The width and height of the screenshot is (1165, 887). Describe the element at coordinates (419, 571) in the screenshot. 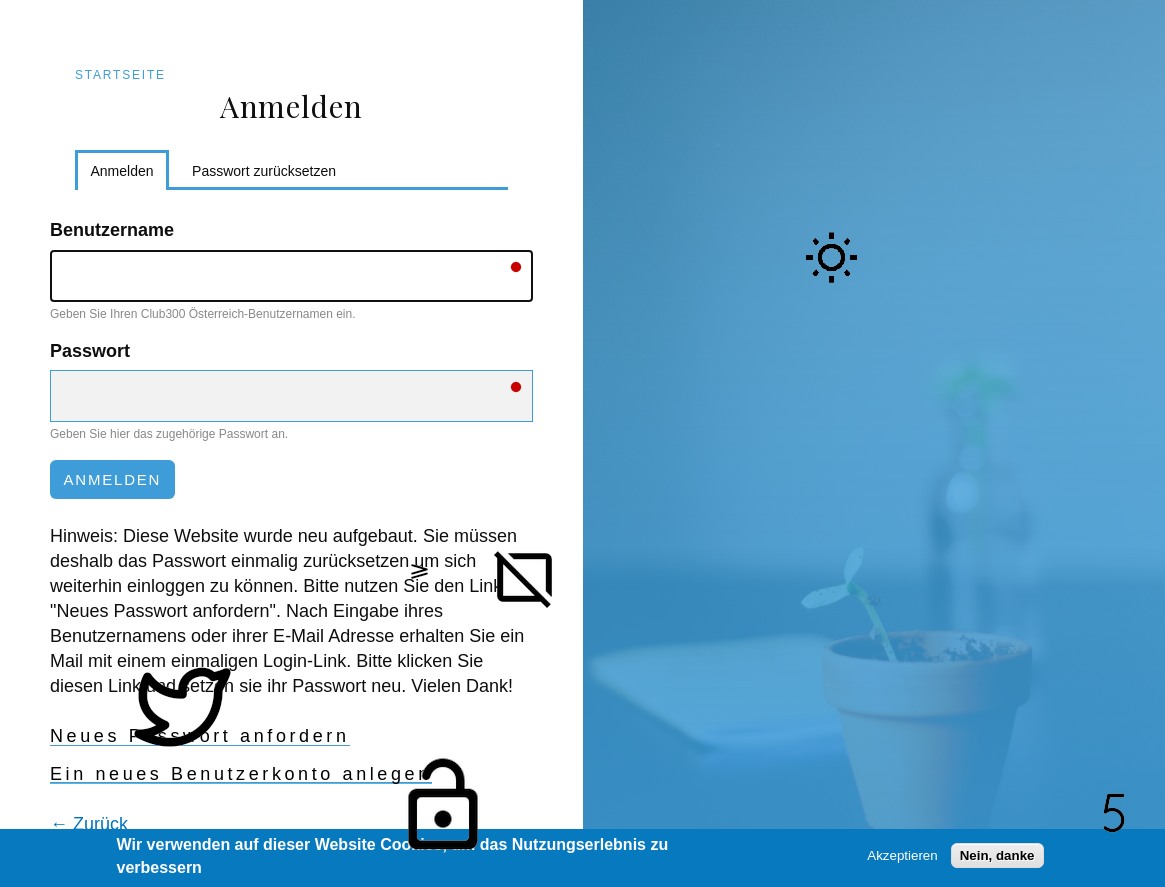

I see `greater than or equal to mathematical operator` at that location.